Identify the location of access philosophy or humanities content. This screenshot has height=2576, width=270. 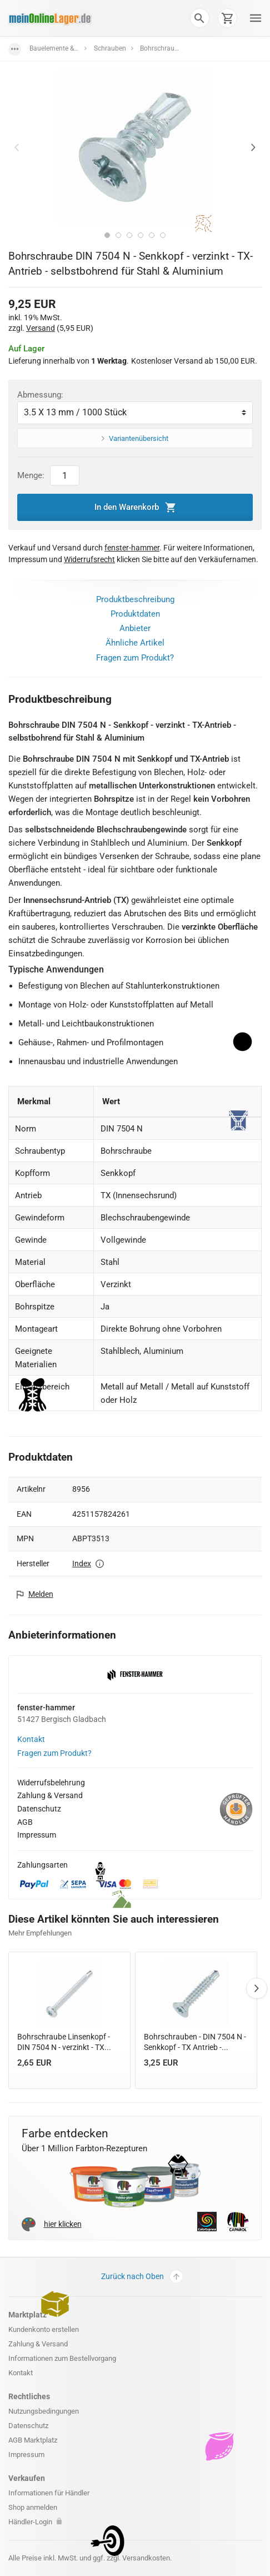
(100, 1871).